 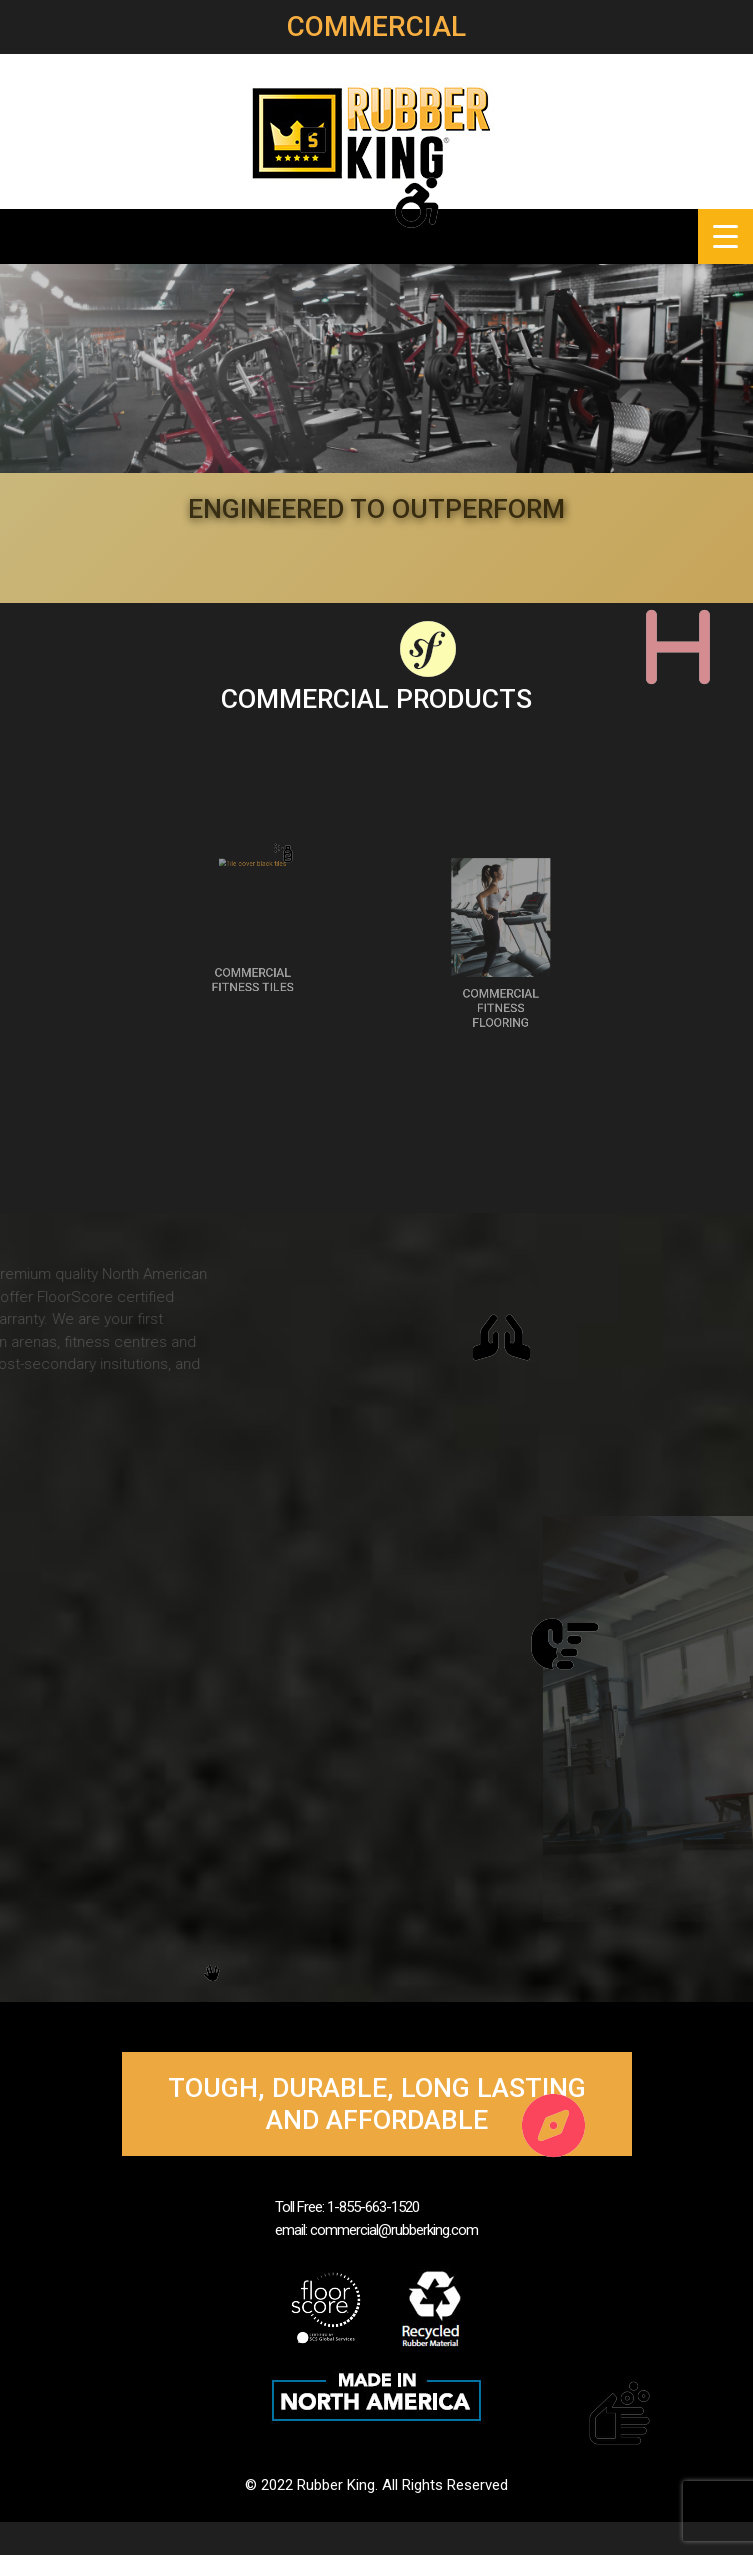 What do you see at coordinates (313, 140) in the screenshot?
I see `select image filter or effect number 5` at bounding box center [313, 140].